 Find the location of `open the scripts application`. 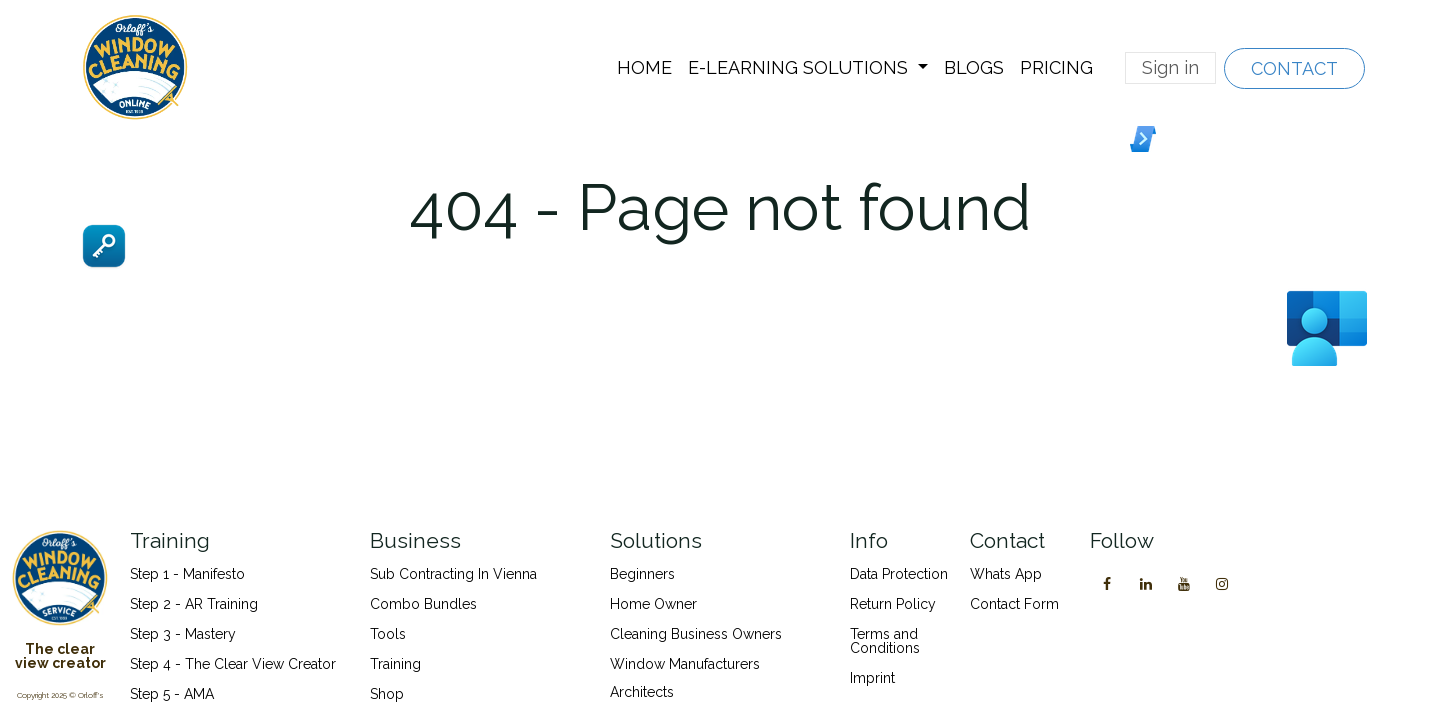

open the scripts application is located at coordinates (1143, 139).